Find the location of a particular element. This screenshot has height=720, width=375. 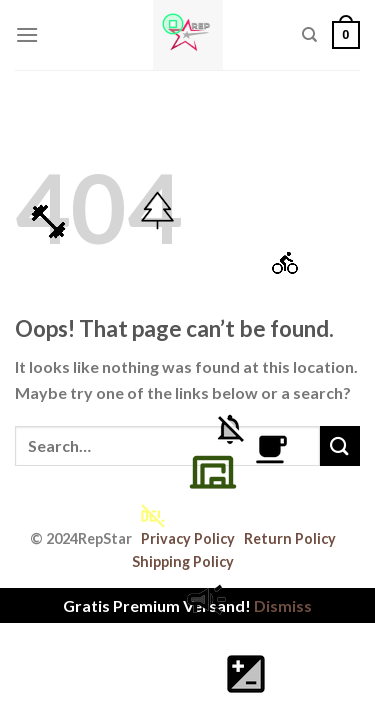

access nature or outdoor-related content is located at coordinates (157, 210).